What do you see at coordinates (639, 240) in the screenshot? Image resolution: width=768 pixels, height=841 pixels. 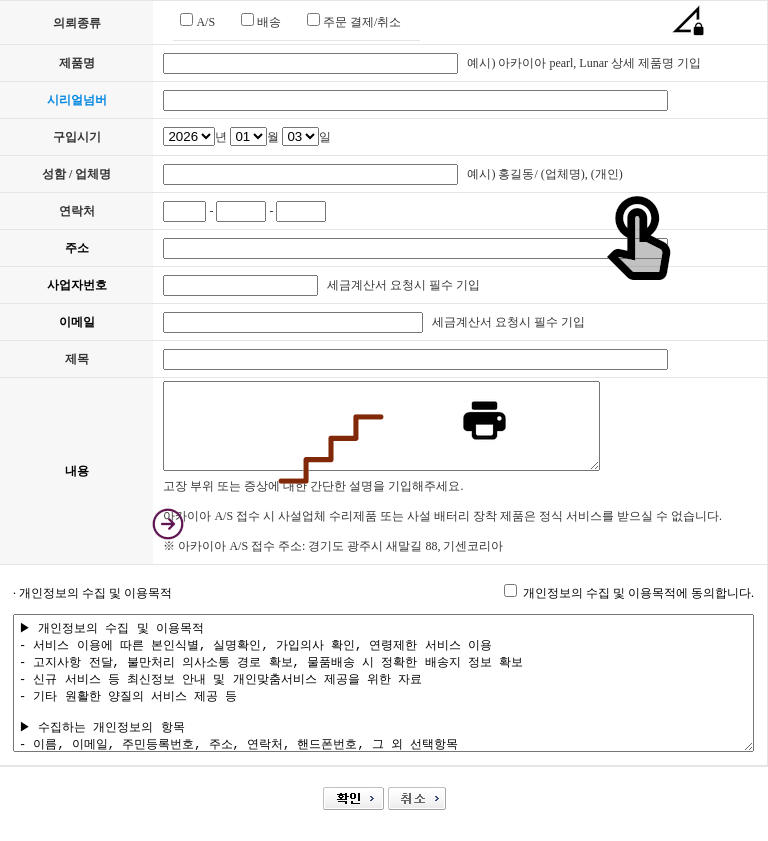 I see `tap to interact with touchscreen element` at bounding box center [639, 240].